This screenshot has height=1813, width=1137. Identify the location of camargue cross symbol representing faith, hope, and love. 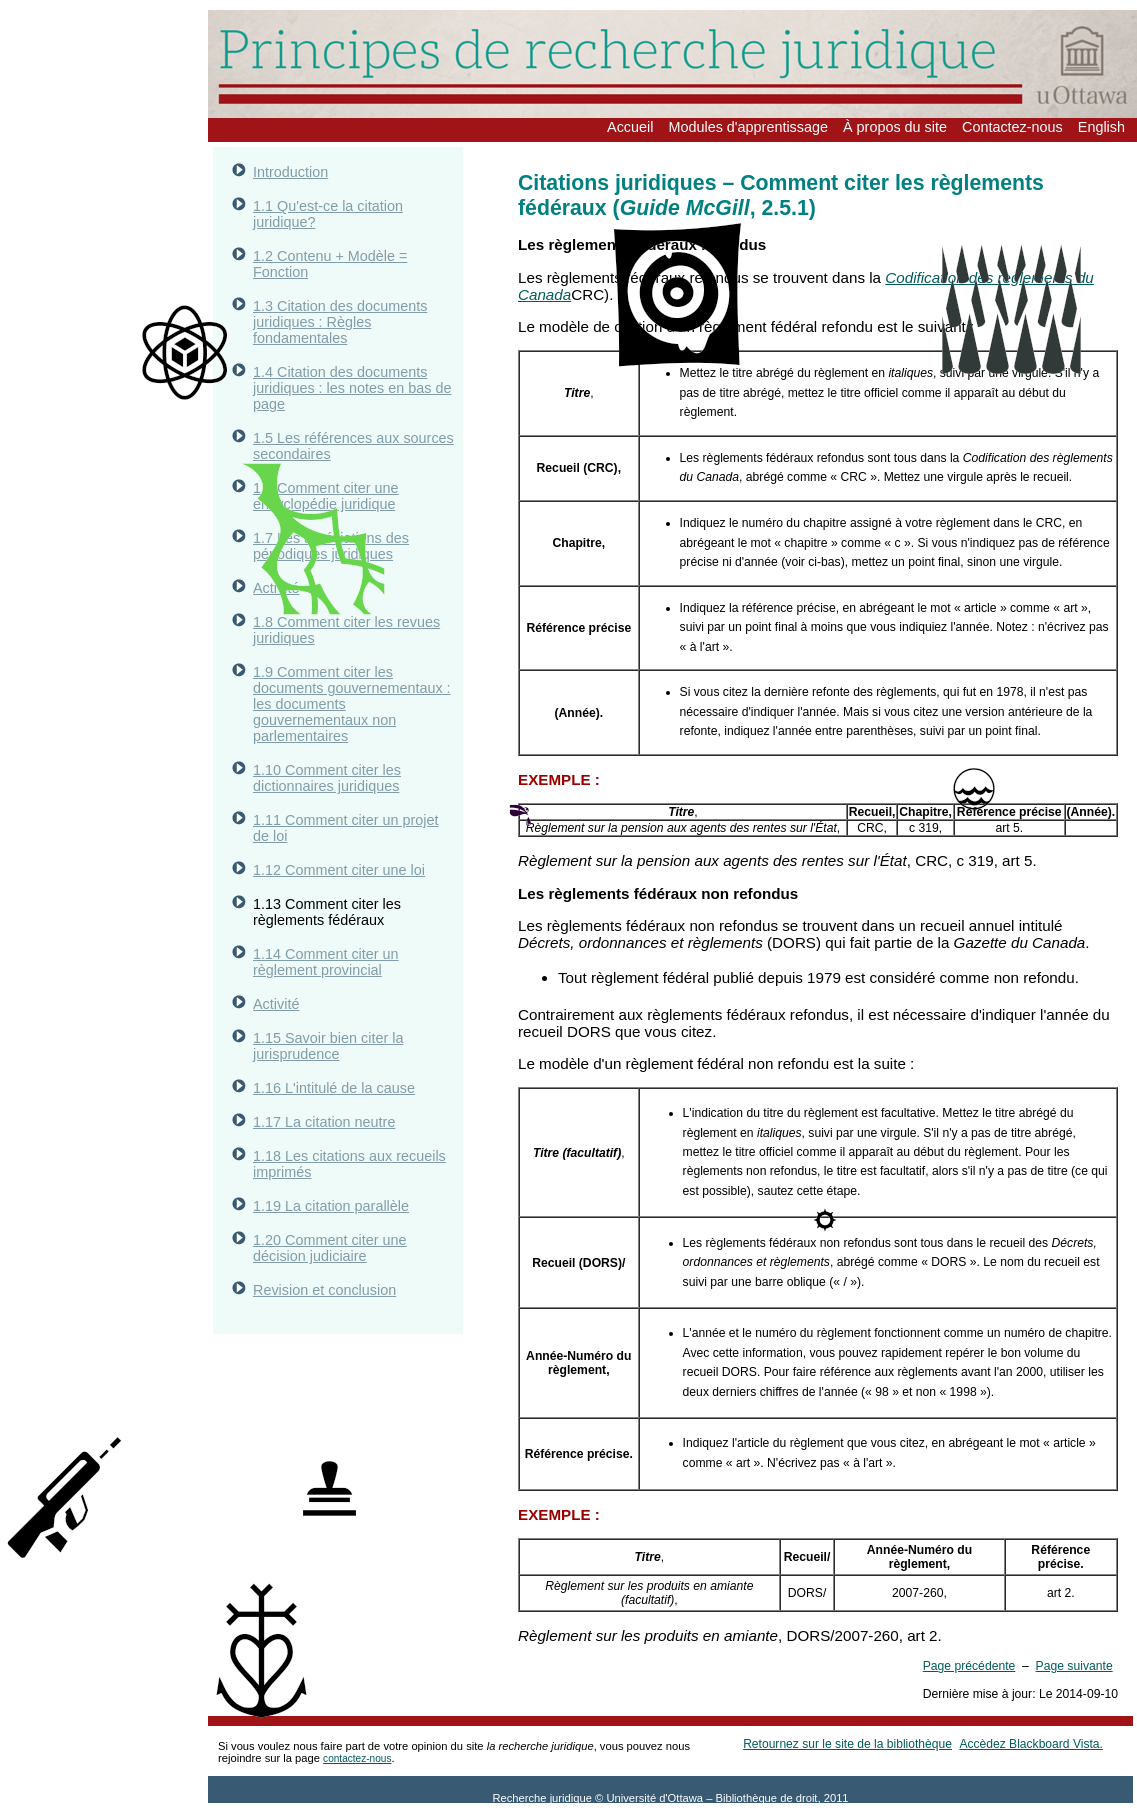
(261, 1650).